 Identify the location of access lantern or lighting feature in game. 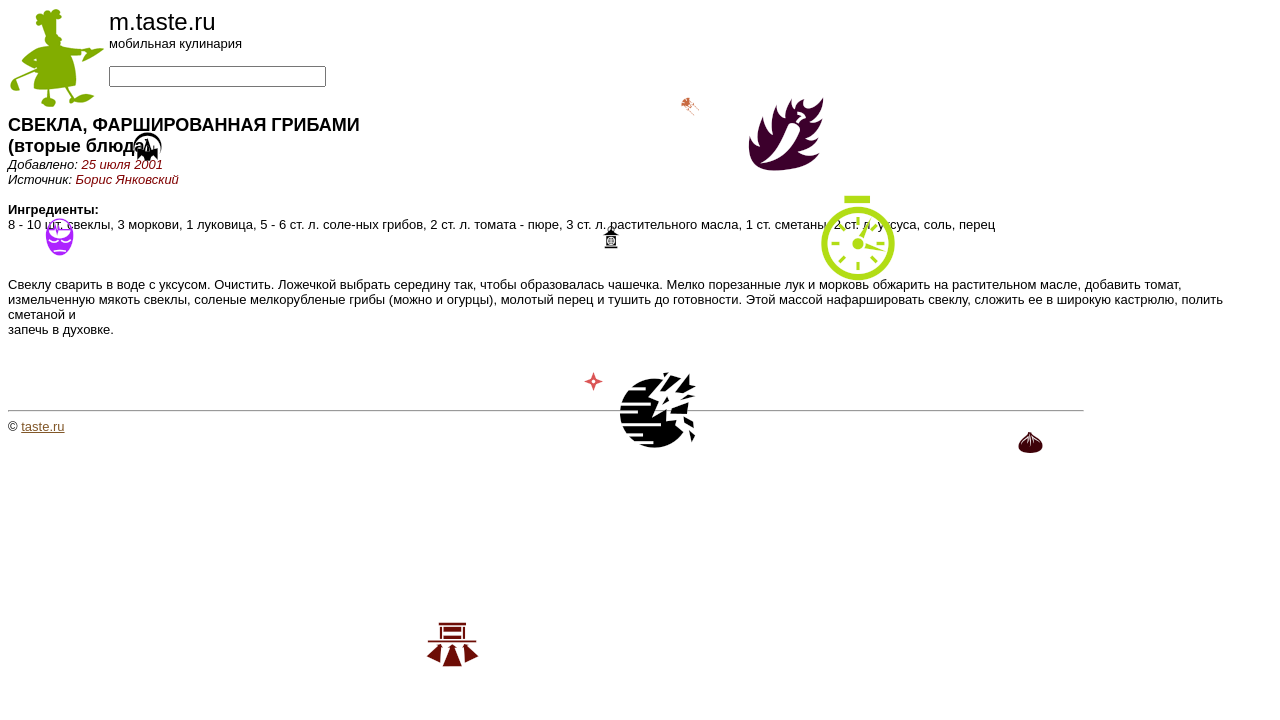
(611, 237).